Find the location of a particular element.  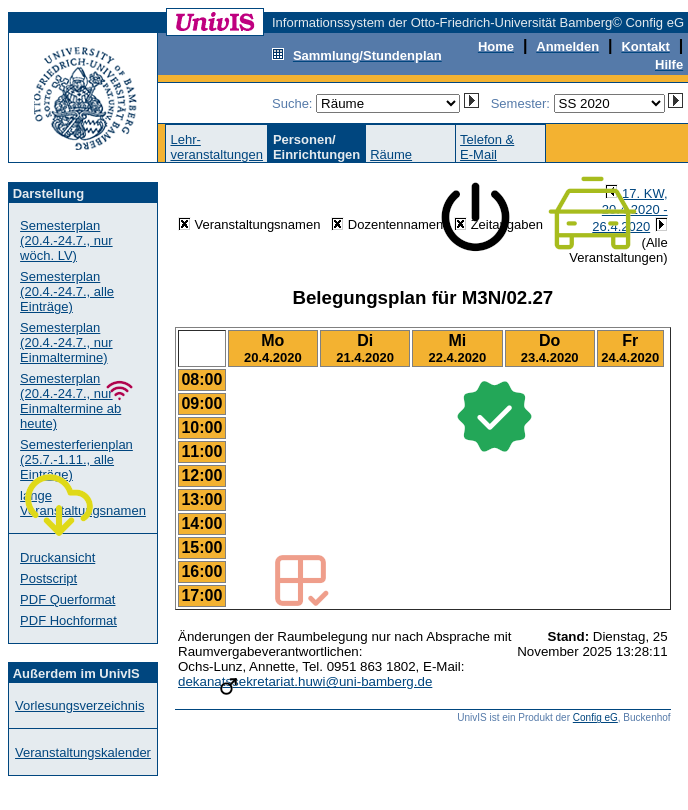

indicates male gender selection is located at coordinates (228, 686).